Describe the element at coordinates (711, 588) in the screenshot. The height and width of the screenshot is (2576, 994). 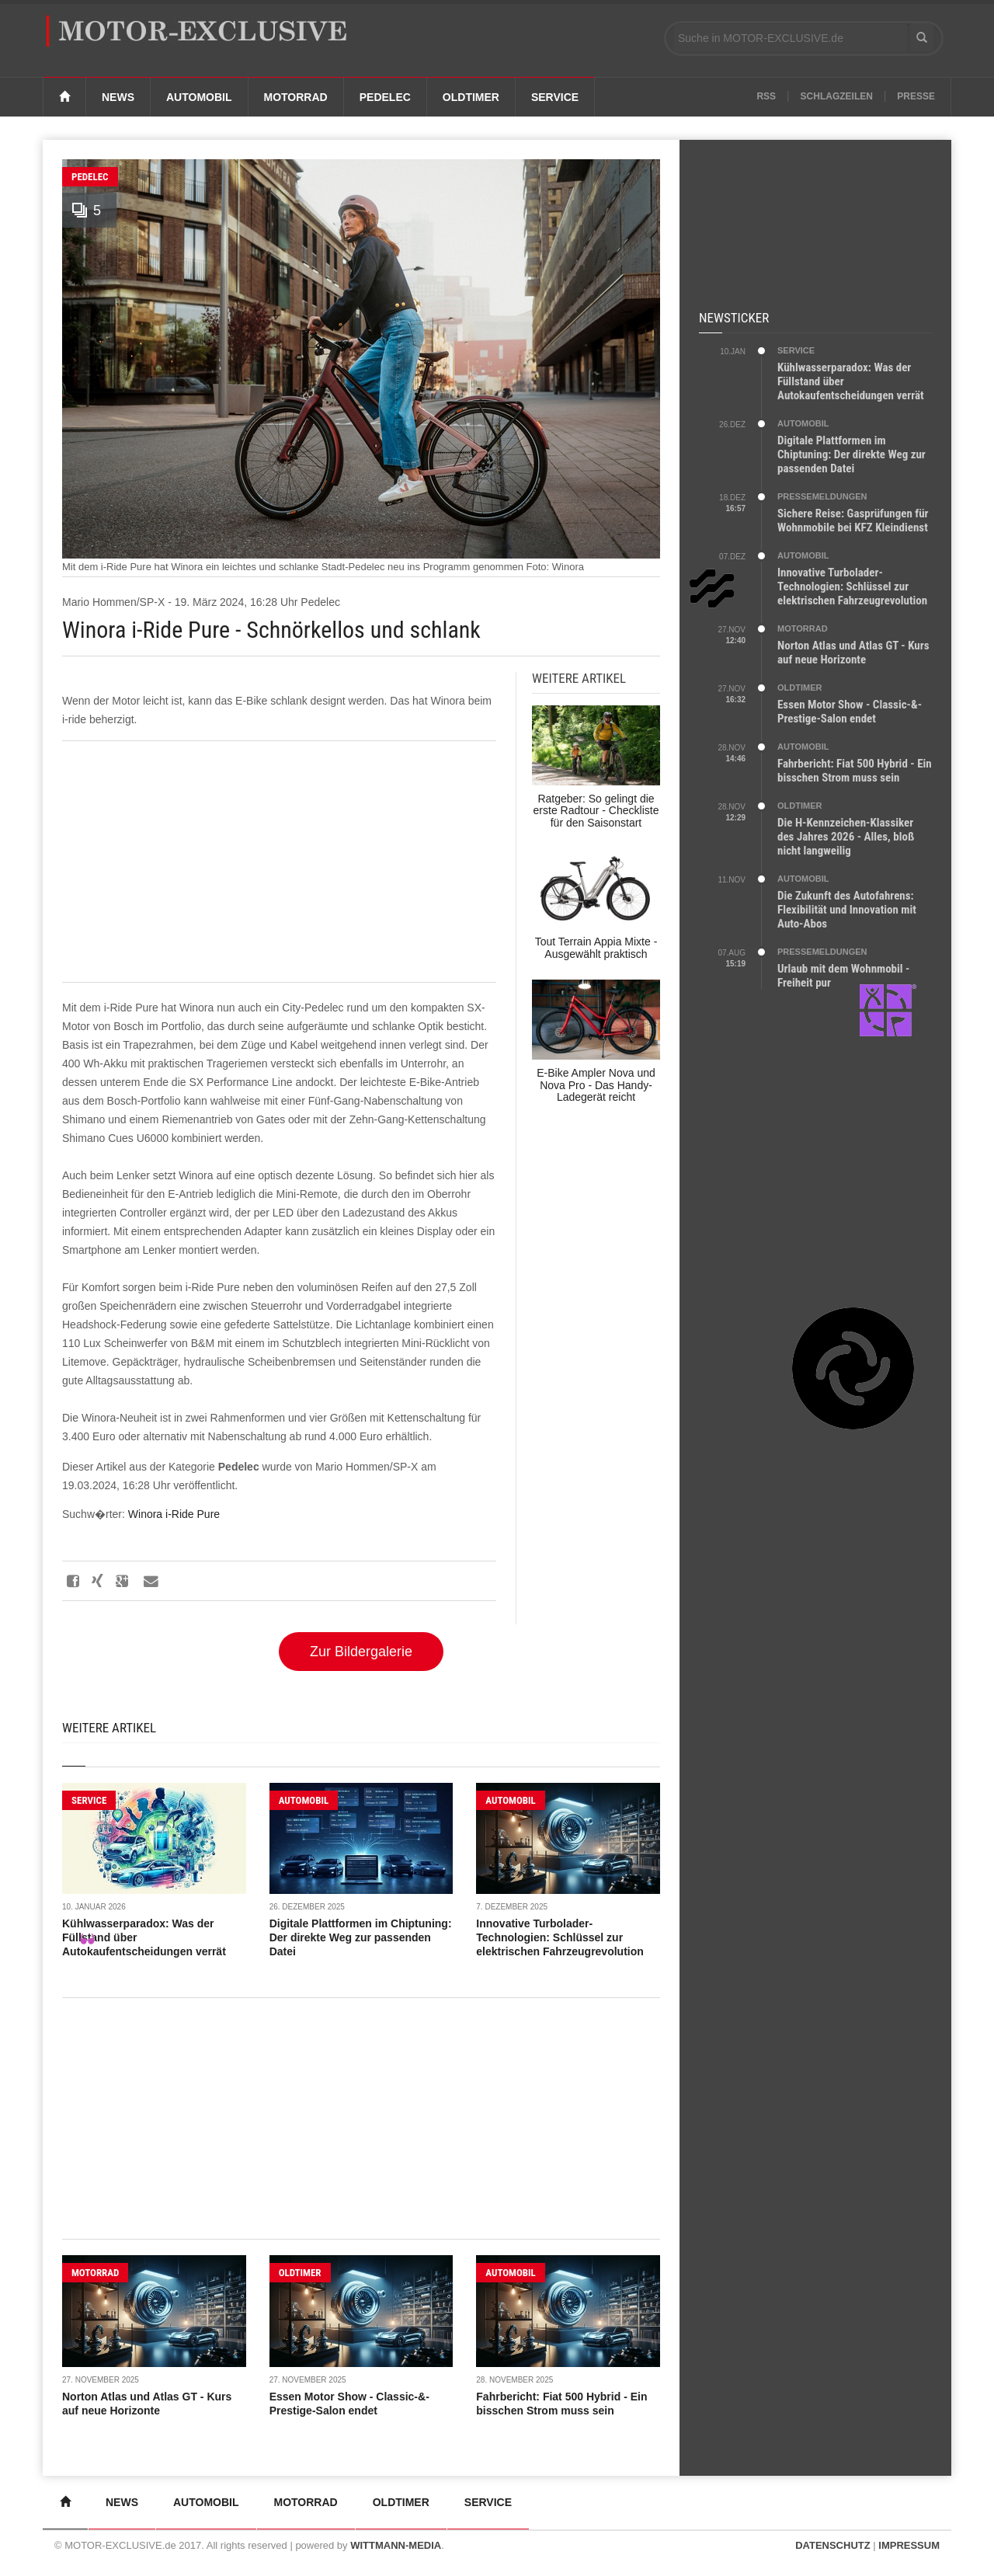
I see `langflow app logo` at that location.